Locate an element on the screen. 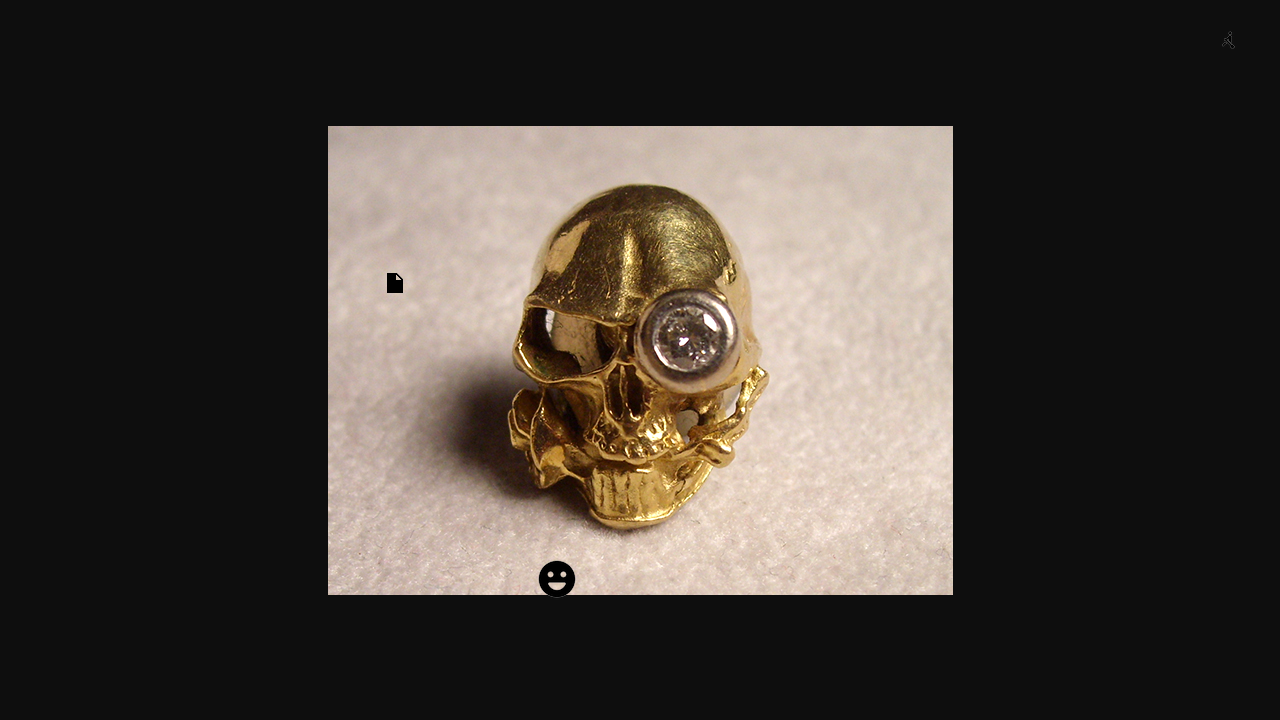  insert or upload a file is located at coordinates (395, 283).